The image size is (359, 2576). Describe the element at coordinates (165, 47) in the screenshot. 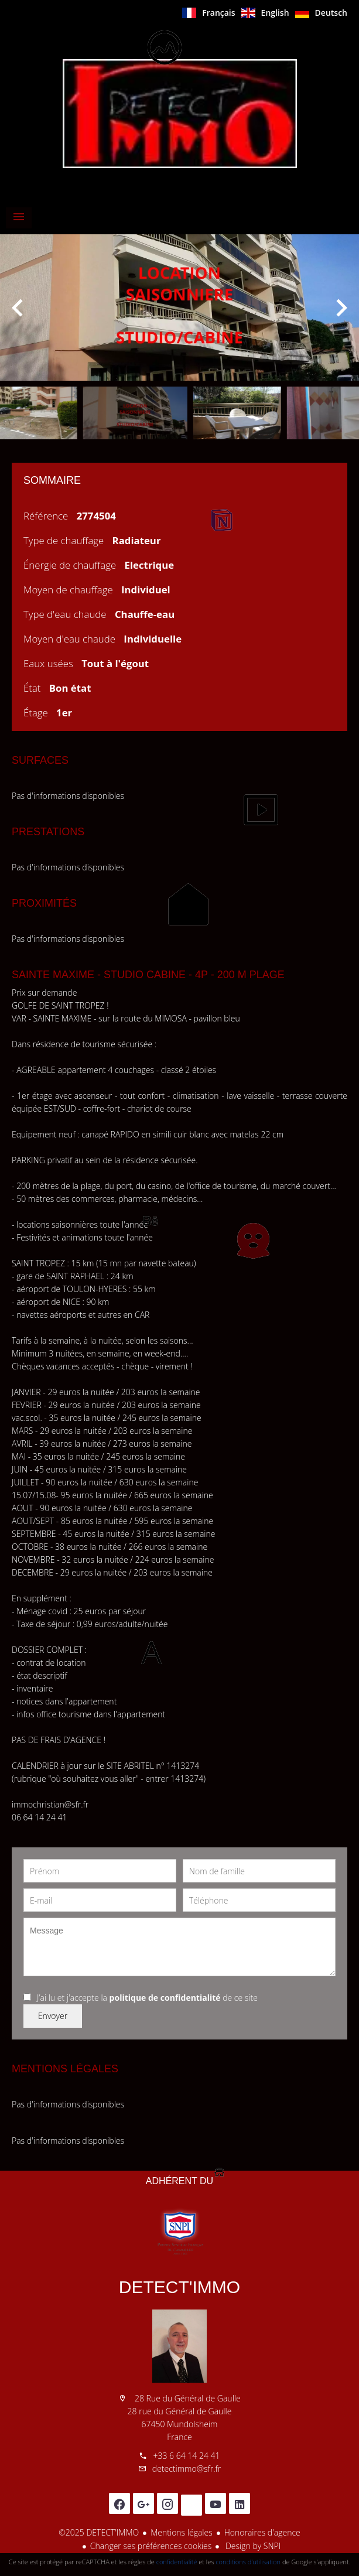

I see `open the Flood torrent client` at that location.